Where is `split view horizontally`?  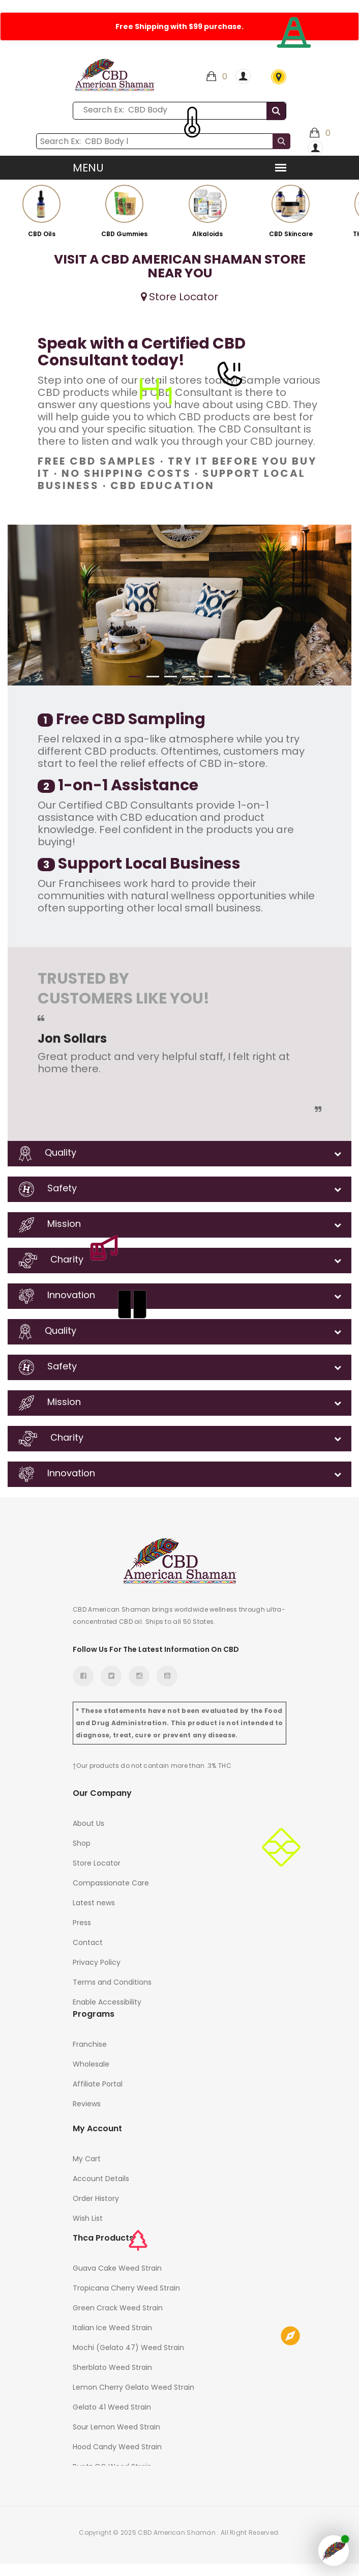 split view horizontally is located at coordinates (132, 1304).